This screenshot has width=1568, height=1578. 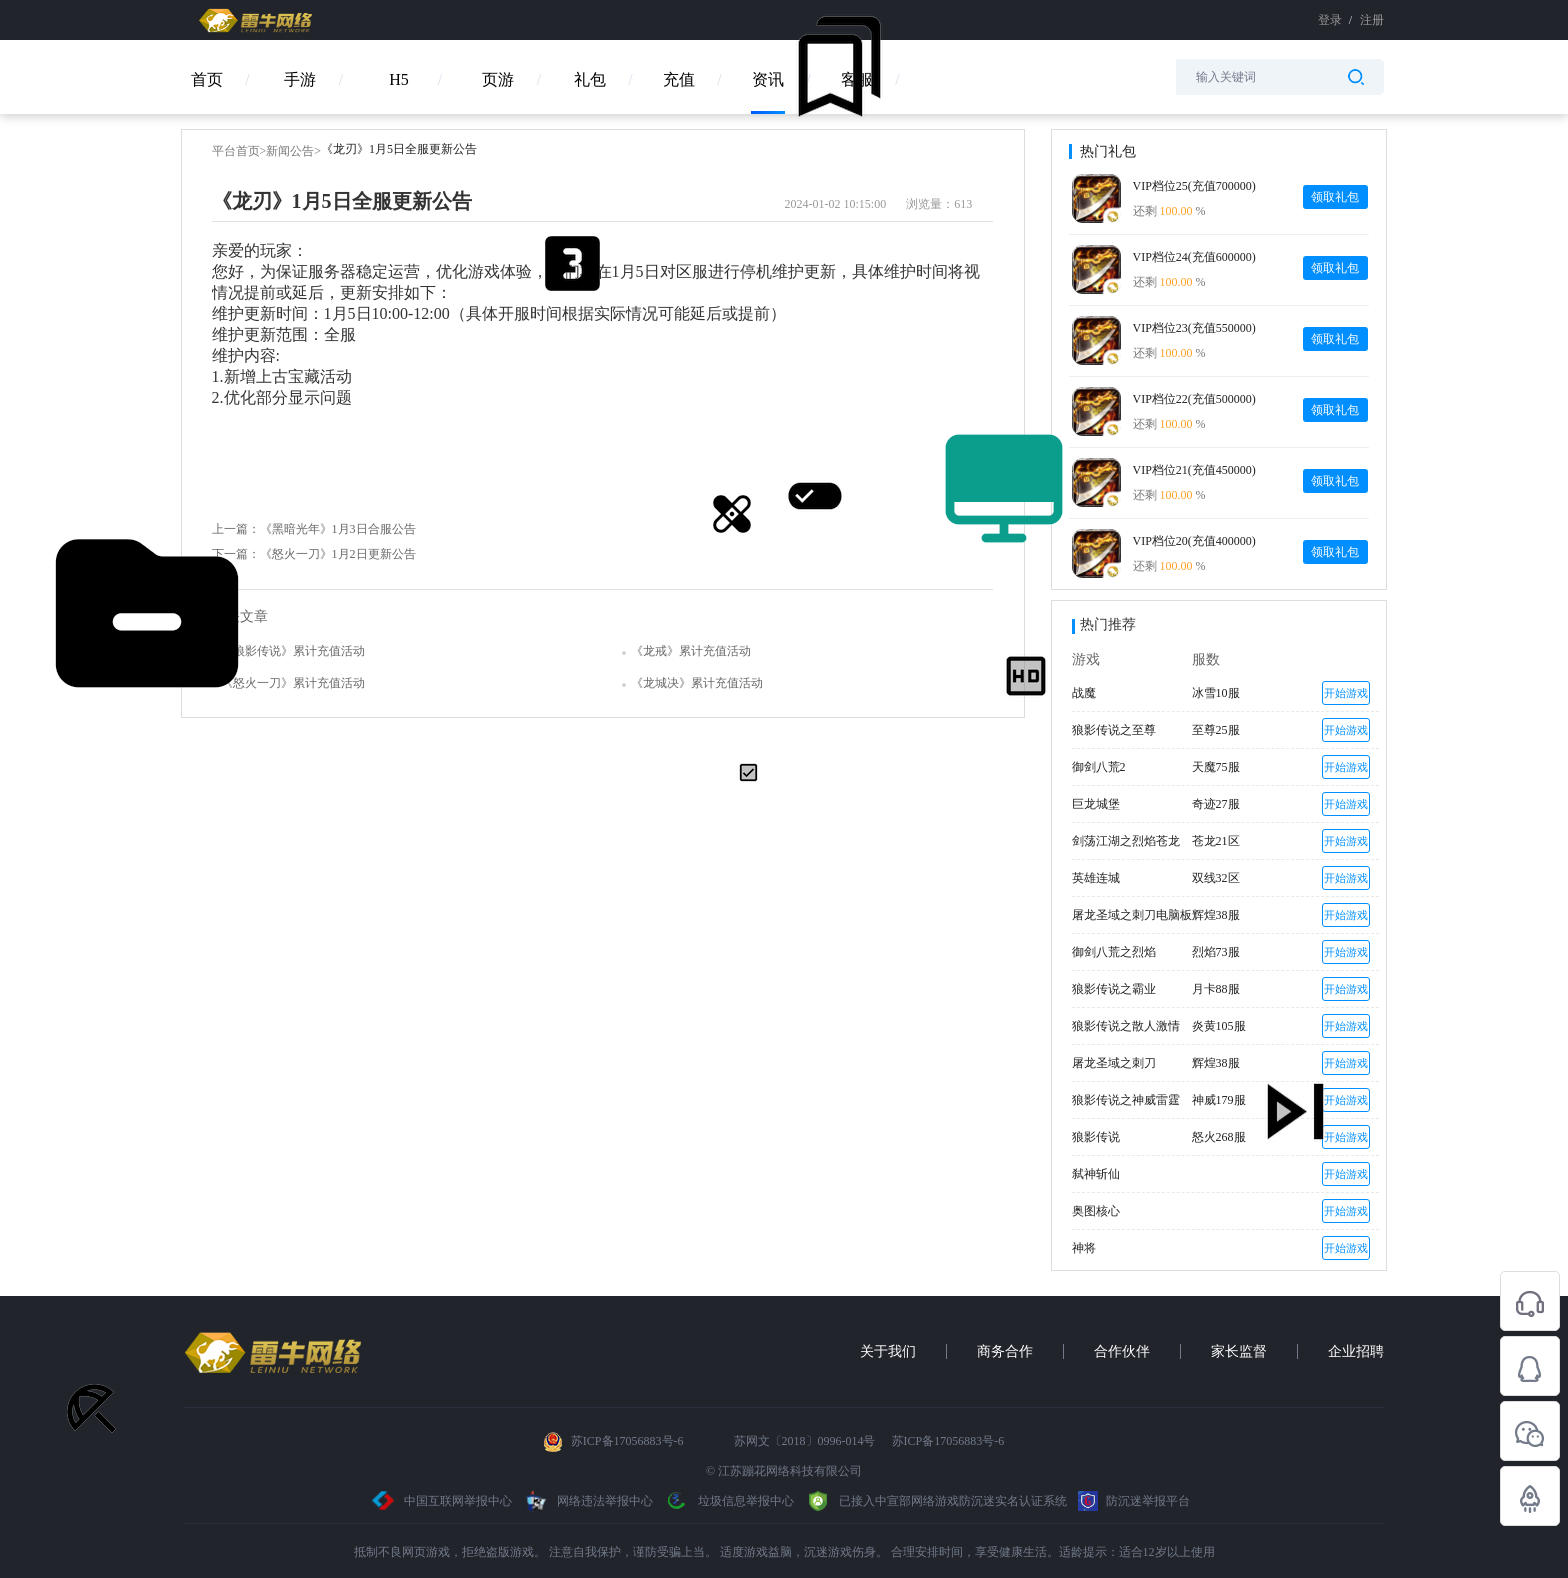 I want to click on access first aid or health resources, so click(x=732, y=514).